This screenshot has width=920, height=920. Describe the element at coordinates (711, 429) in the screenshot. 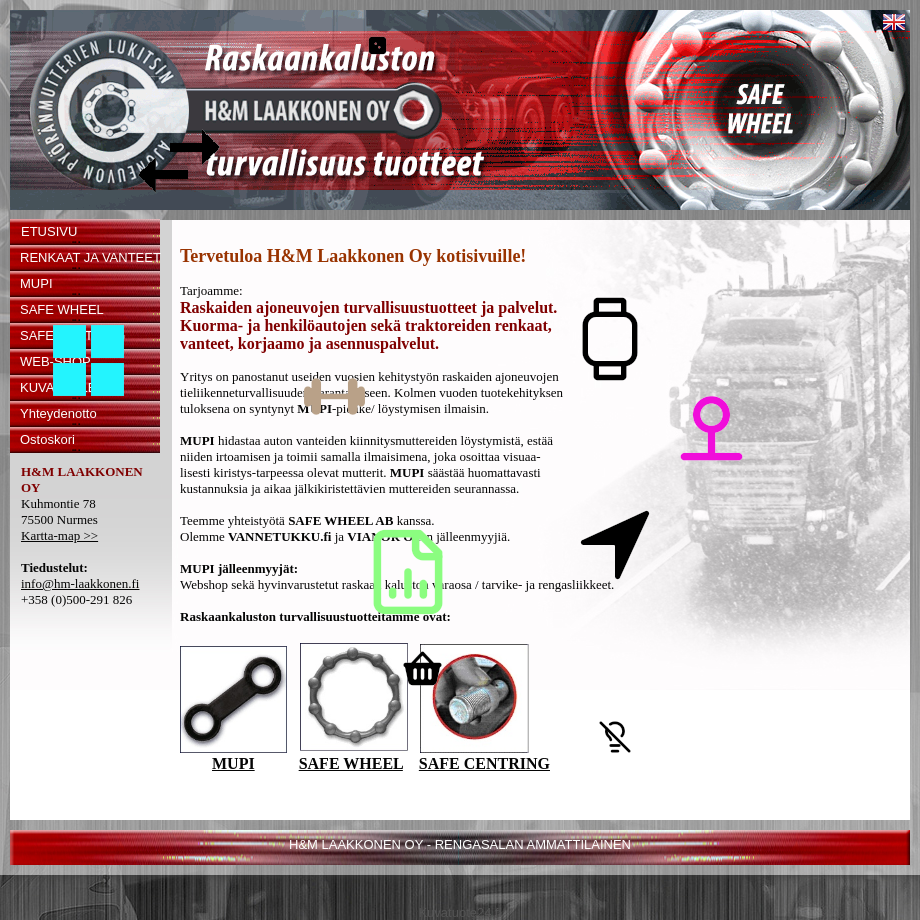

I see `mark a location on the map` at that location.